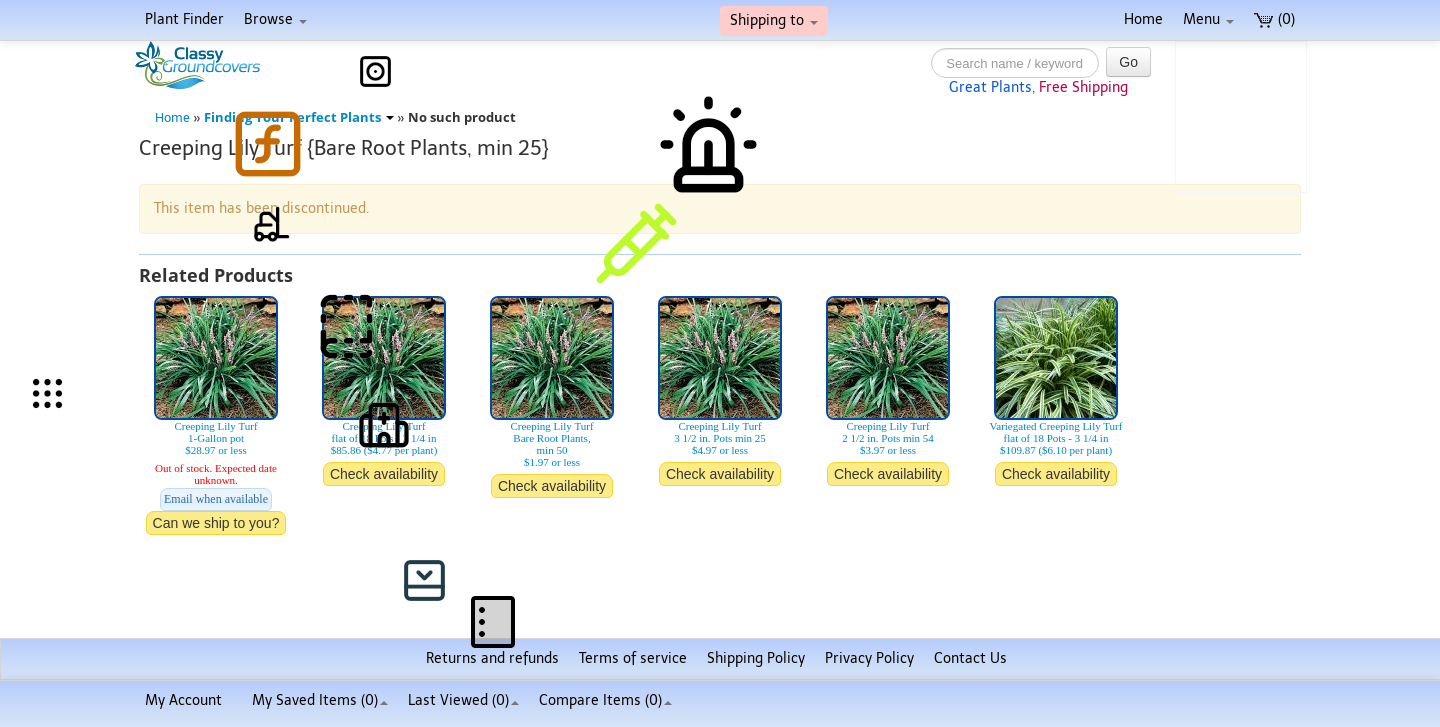 This screenshot has width=1440, height=727. I want to click on collapse bottom panel, so click(424, 580).